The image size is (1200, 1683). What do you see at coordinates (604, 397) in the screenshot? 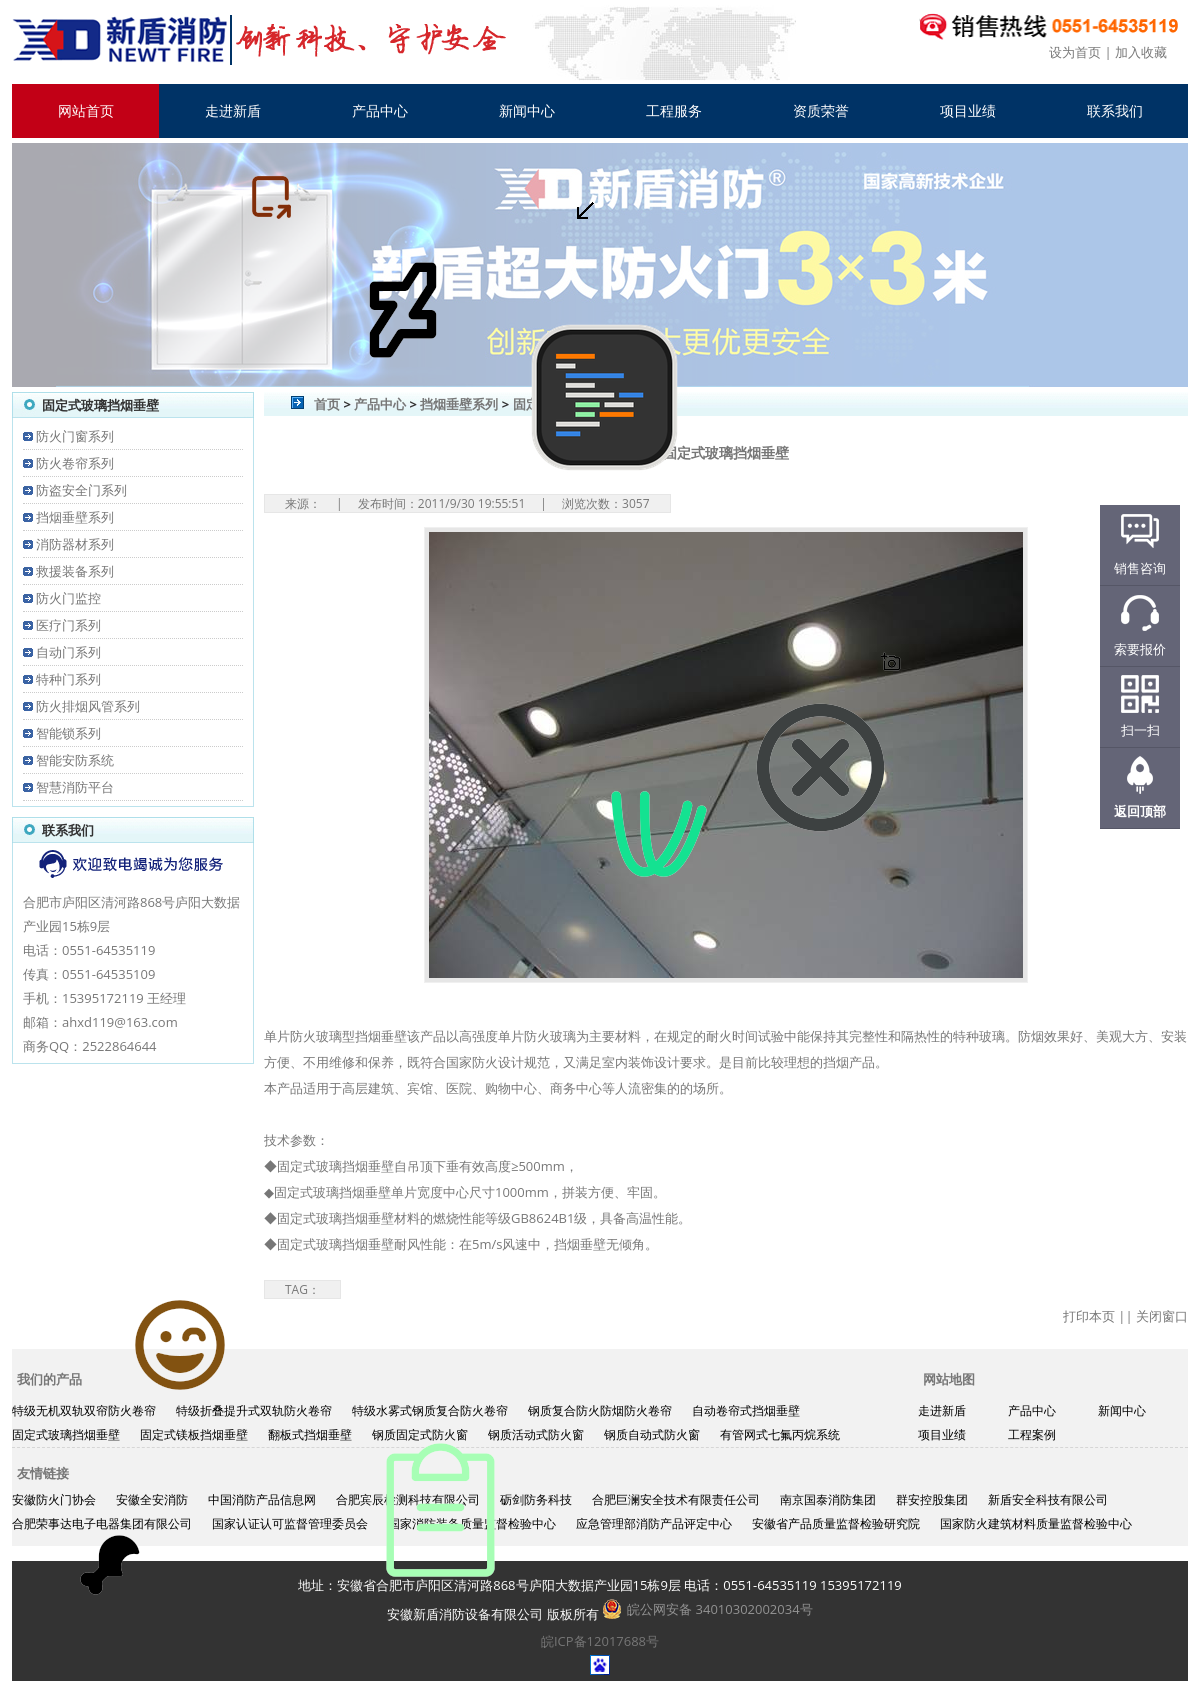
I see `open software development tools` at bounding box center [604, 397].